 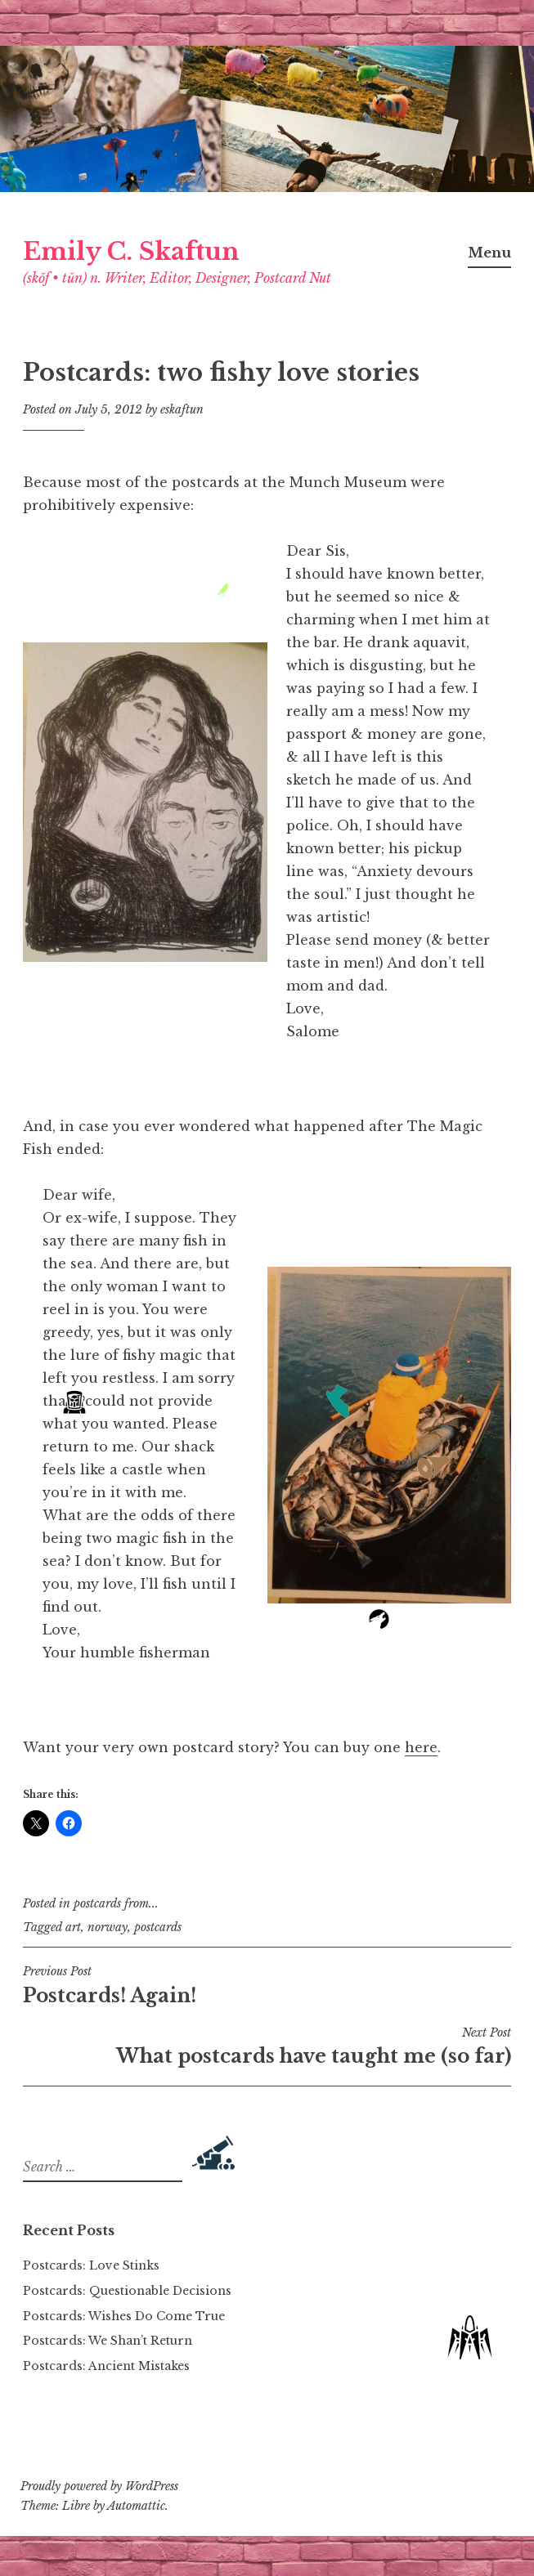 What do you see at coordinates (379, 1619) in the screenshot?
I see `wildlife or nature-themed app icon` at bounding box center [379, 1619].